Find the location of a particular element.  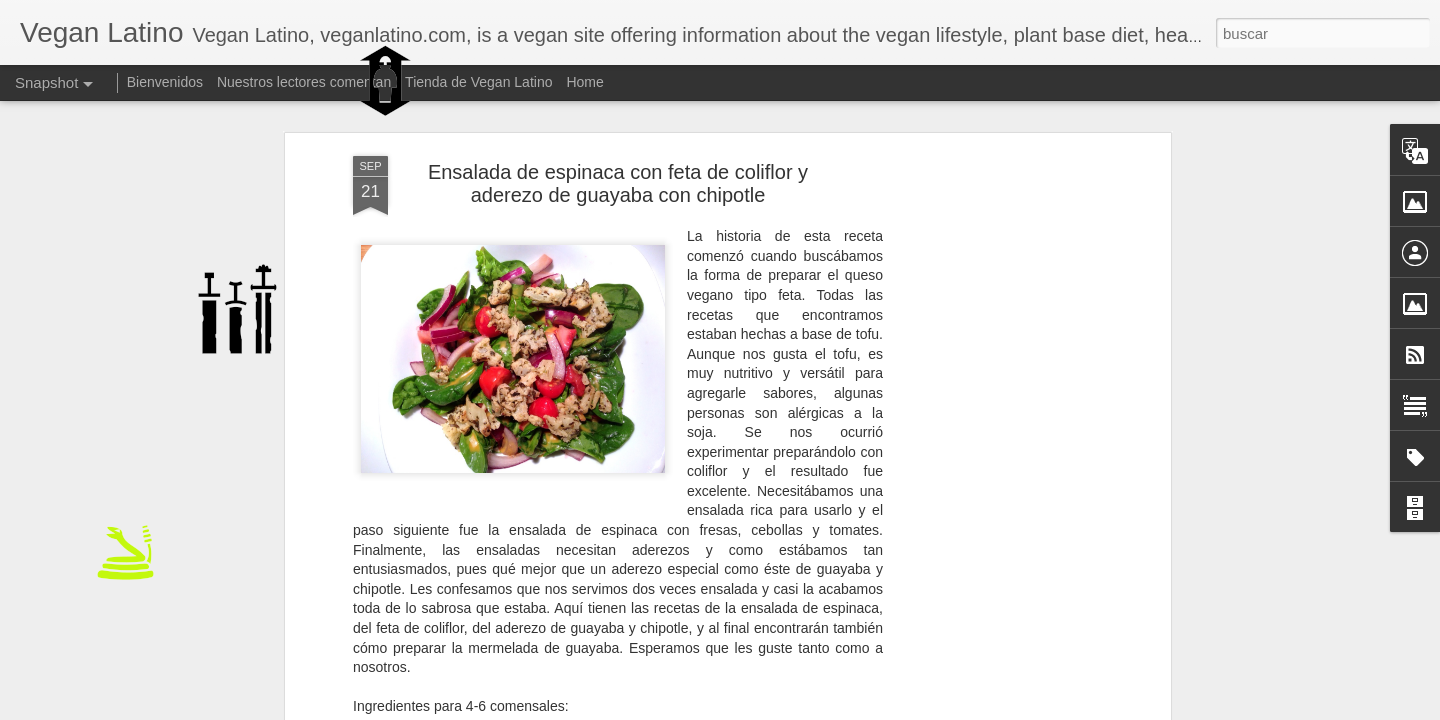

elevator or lift access point is located at coordinates (385, 80).